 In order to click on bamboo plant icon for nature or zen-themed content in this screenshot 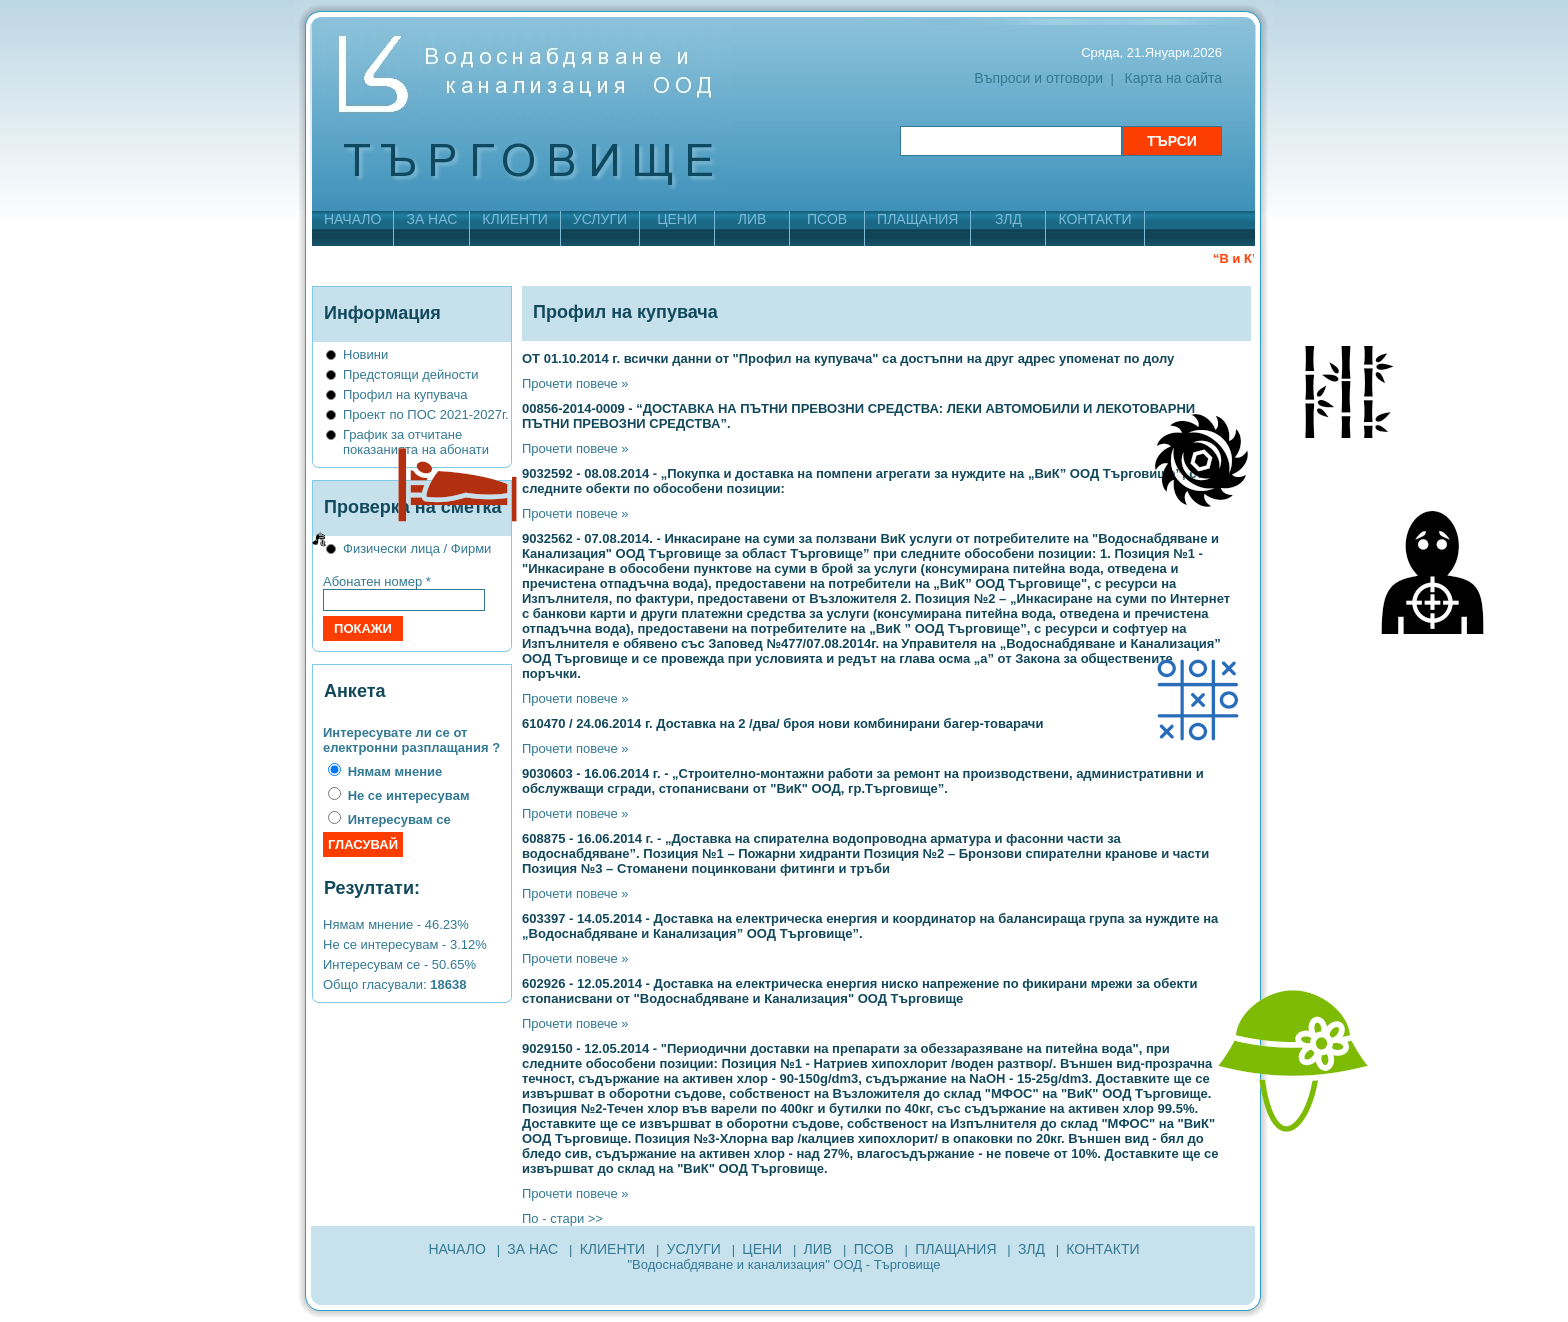, I will do `click(1346, 392)`.